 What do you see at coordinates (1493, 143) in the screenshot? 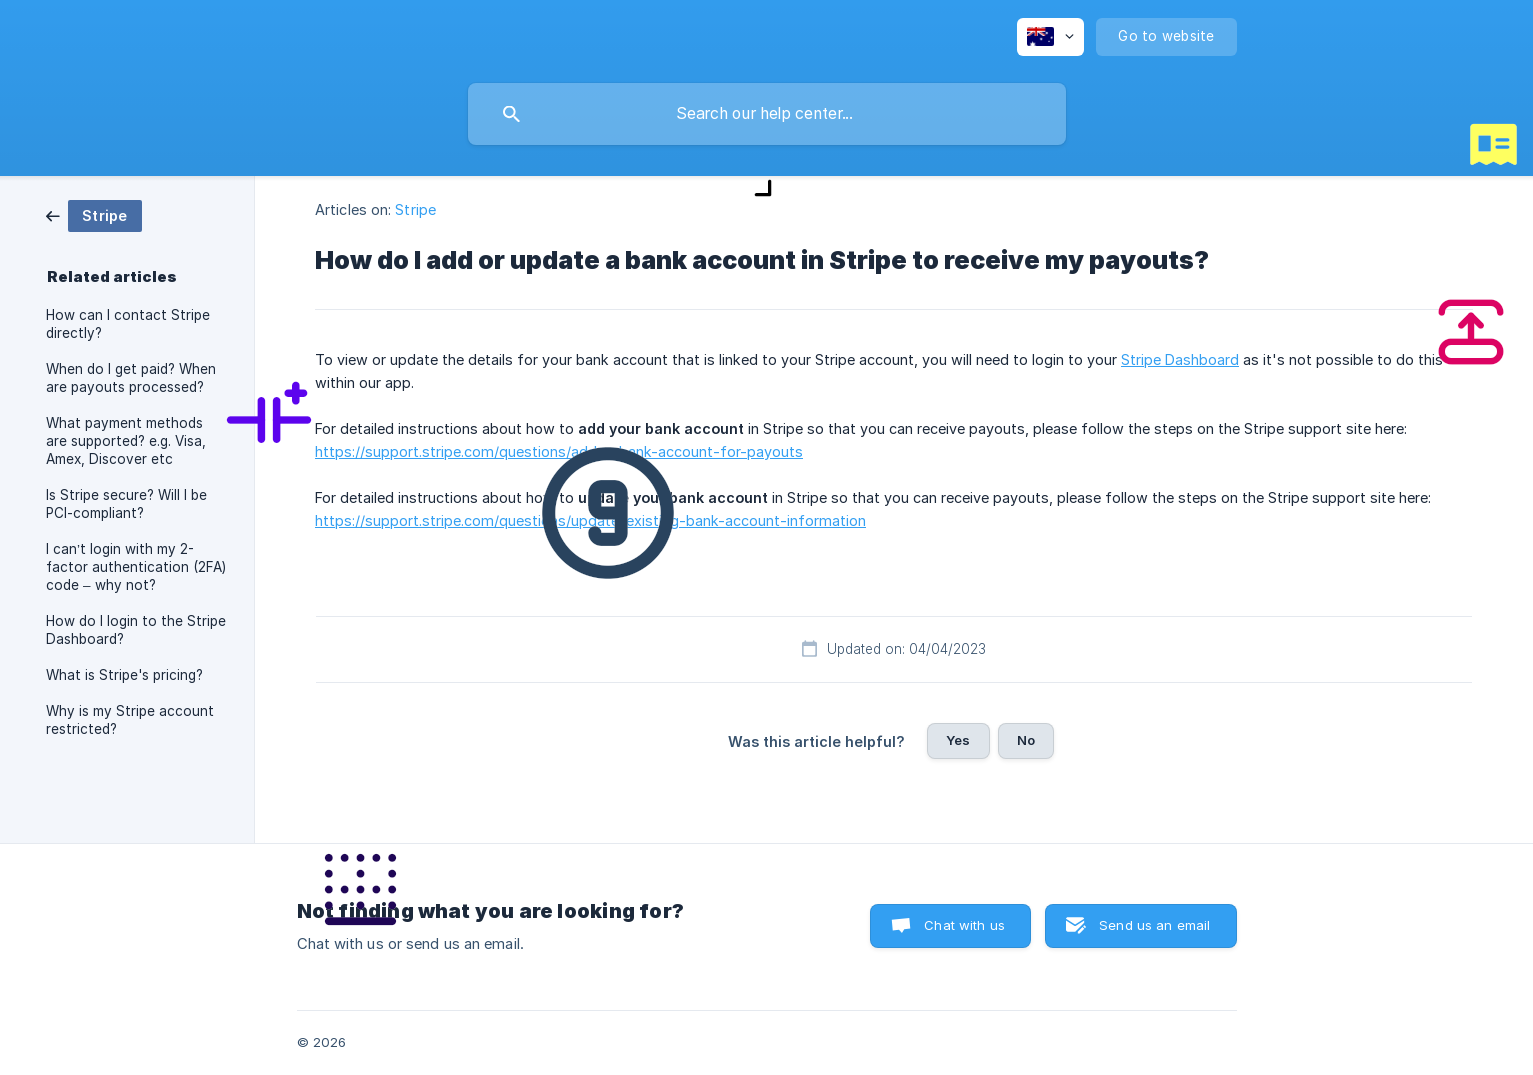
I see `view news articles or press clippings` at bounding box center [1493, 143].